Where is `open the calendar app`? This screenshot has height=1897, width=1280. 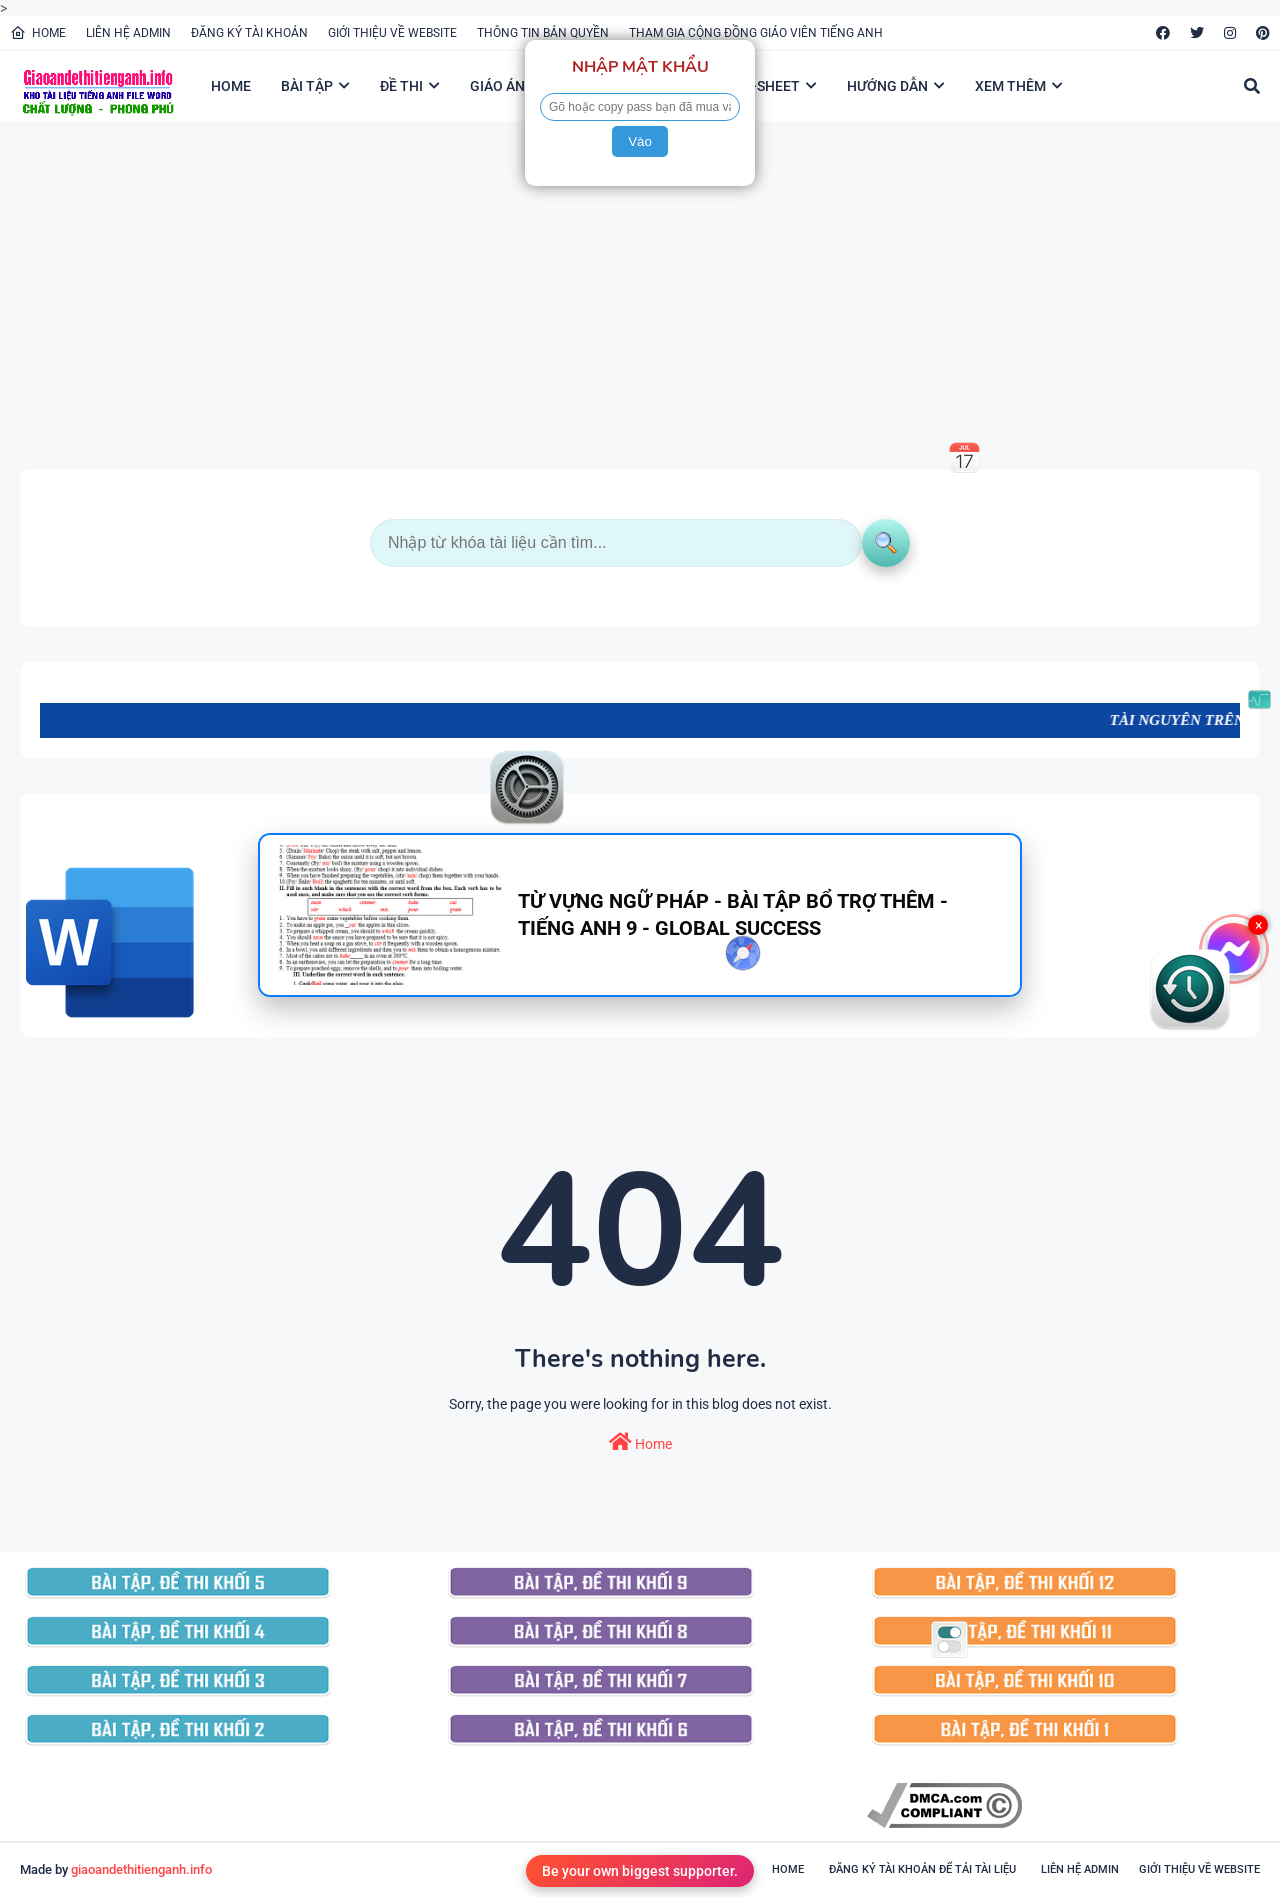
open the calendar app is located at coordinates (964, 457).